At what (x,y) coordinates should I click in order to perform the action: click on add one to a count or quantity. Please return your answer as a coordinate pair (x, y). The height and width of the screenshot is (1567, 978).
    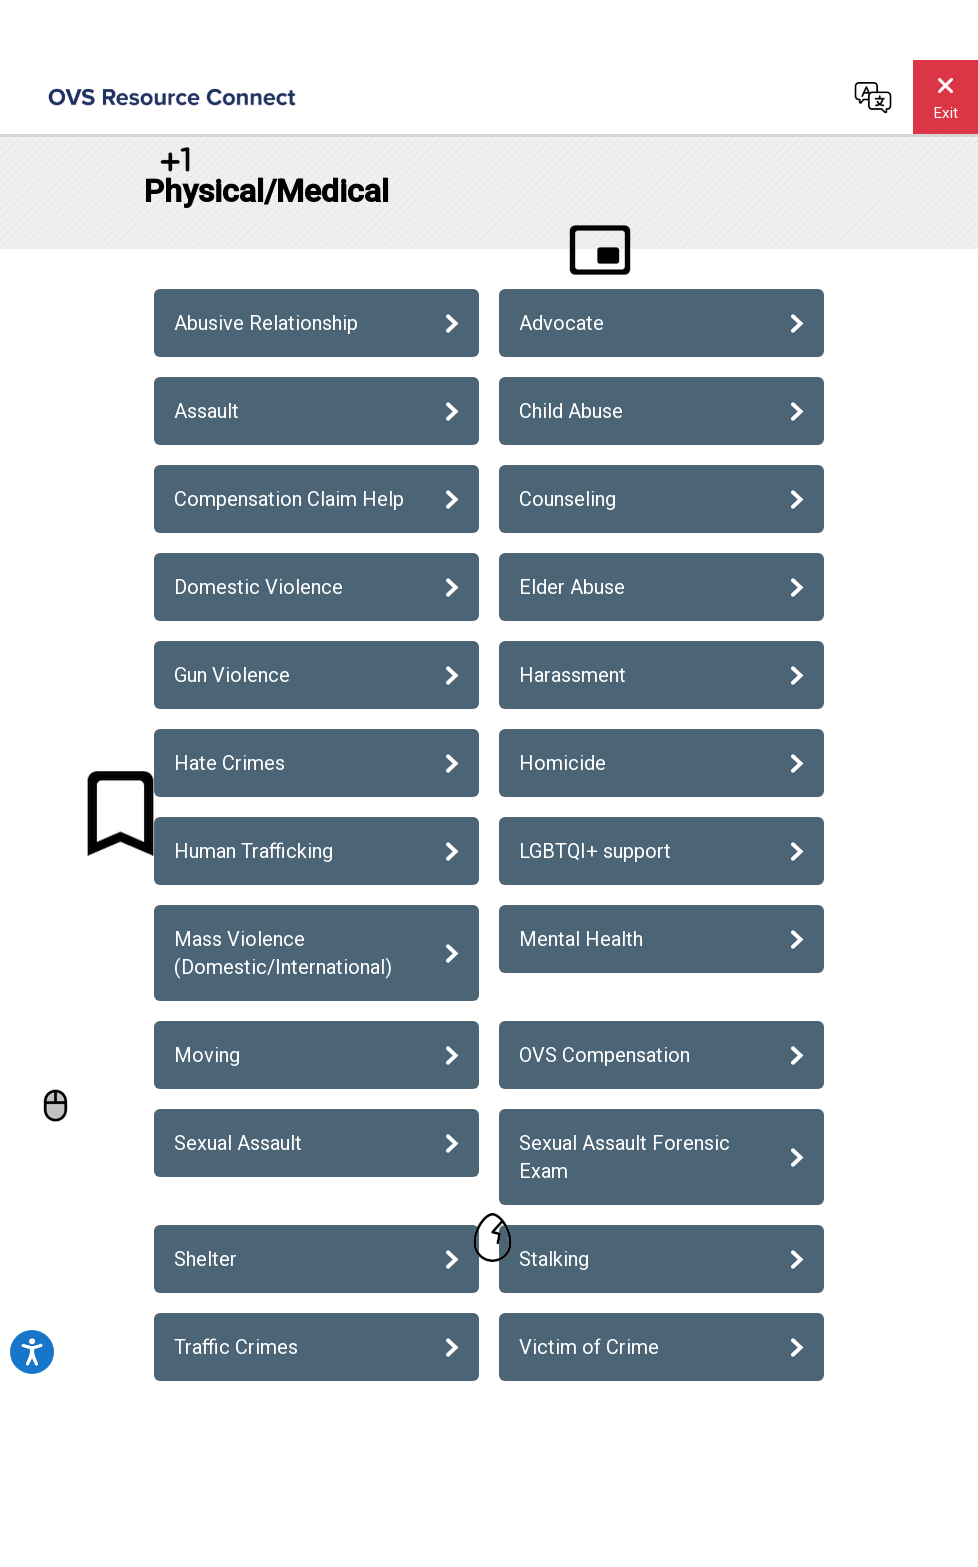
    Looking at the image, I should click on (176, 160).